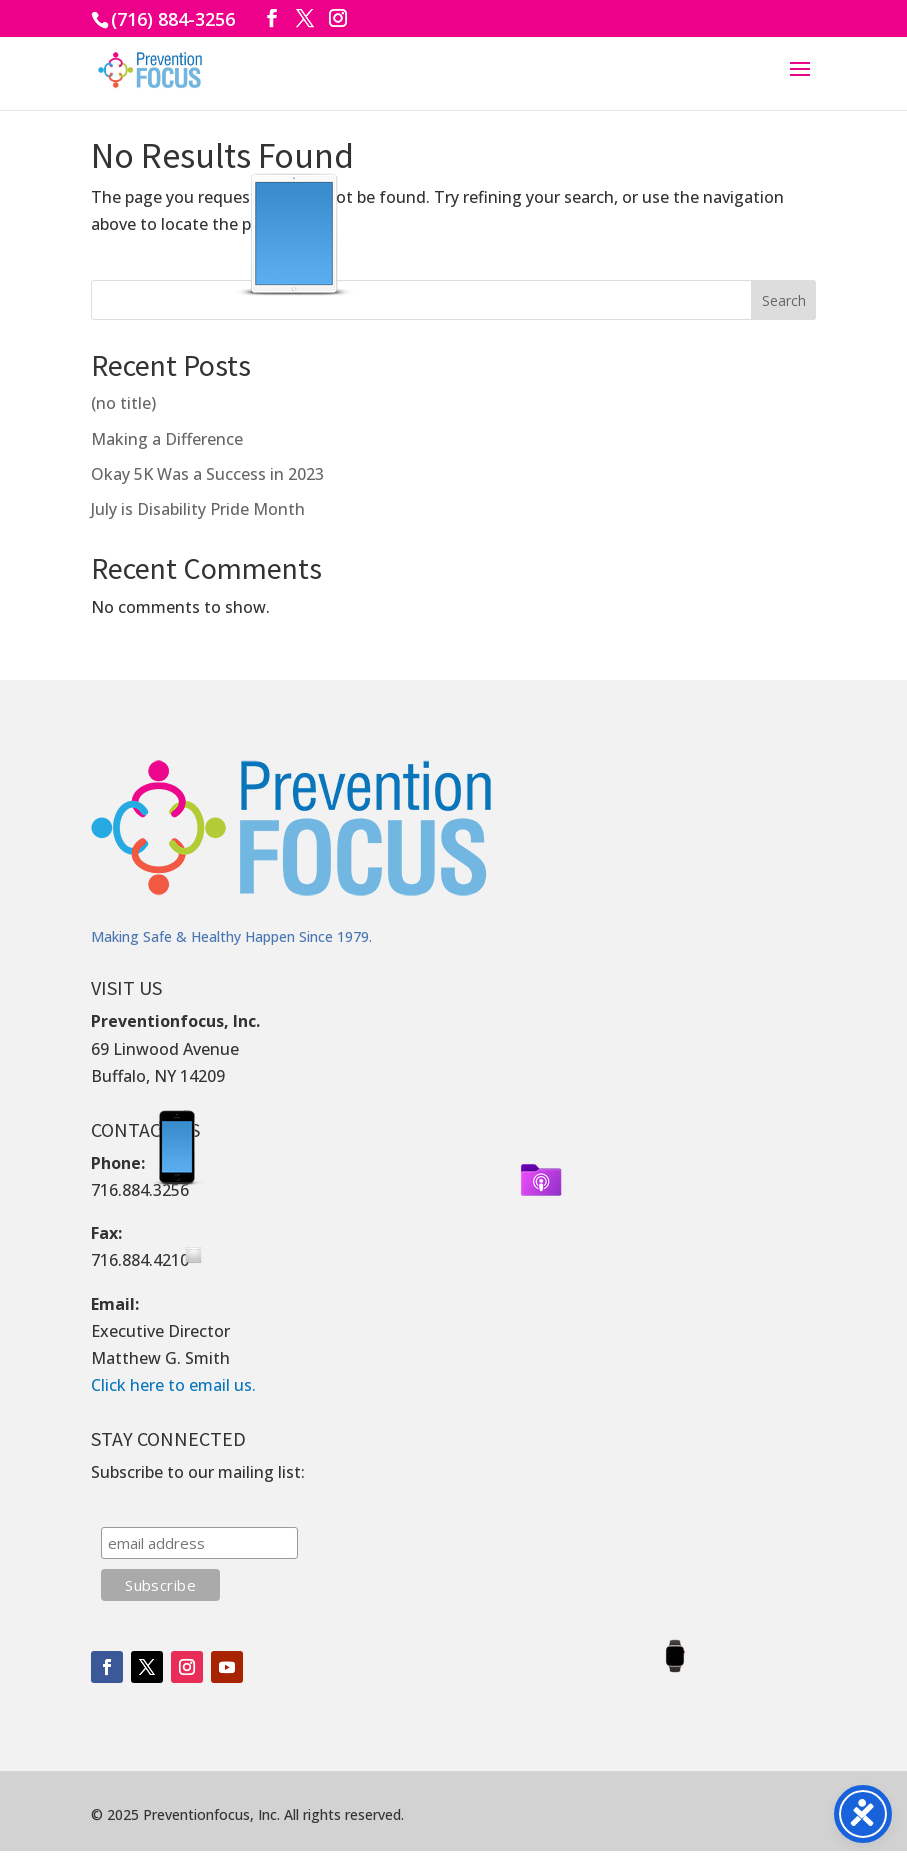 This screenshot has width=907, height=1858. What do you see at coordinates (675, 1656) in the screenshot?
I see `apple watch series 10 device icon` at bounding box center [675, 1656].